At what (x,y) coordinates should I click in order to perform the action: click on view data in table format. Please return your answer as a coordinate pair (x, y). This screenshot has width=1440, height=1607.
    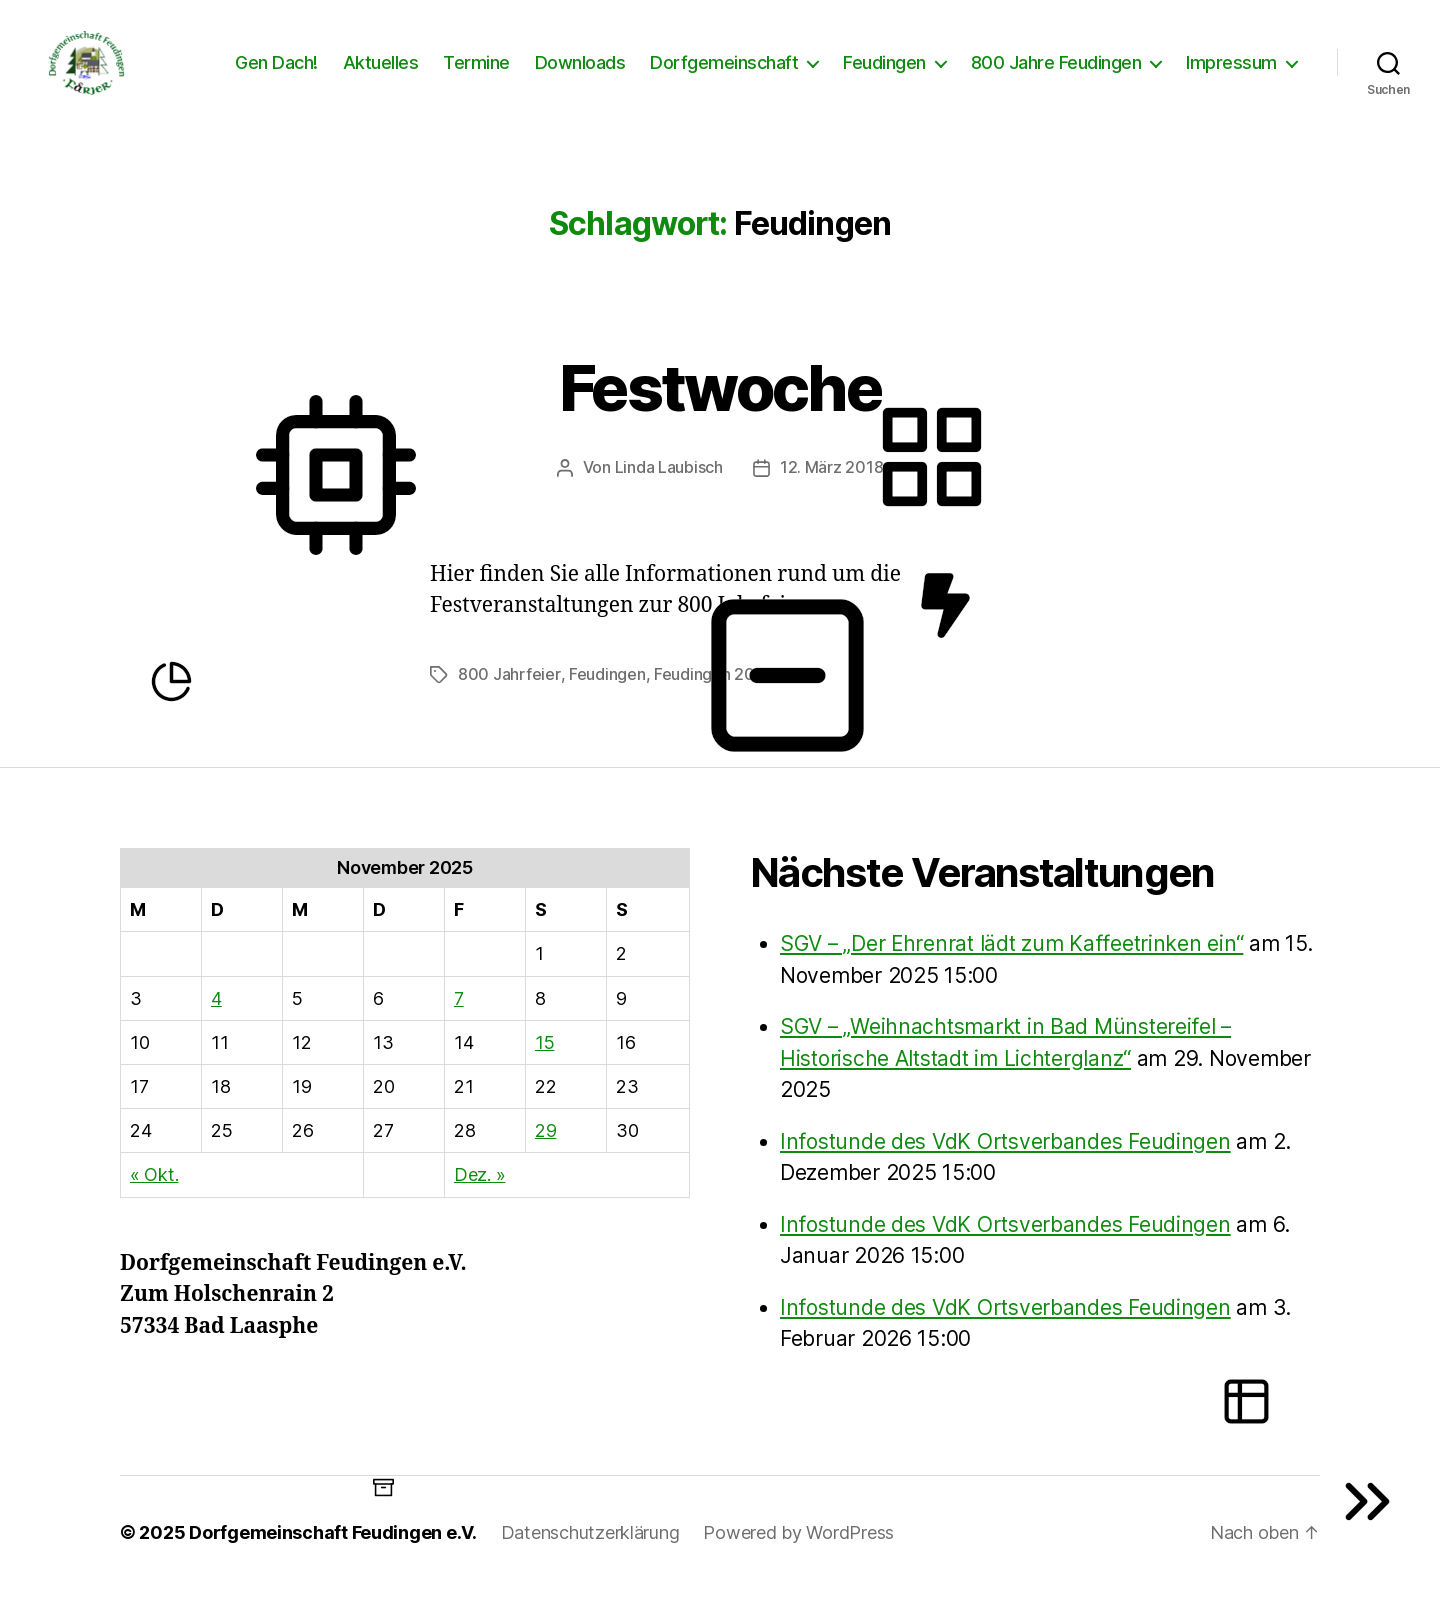
    Looking at the image, I should click on (1246, 1401).